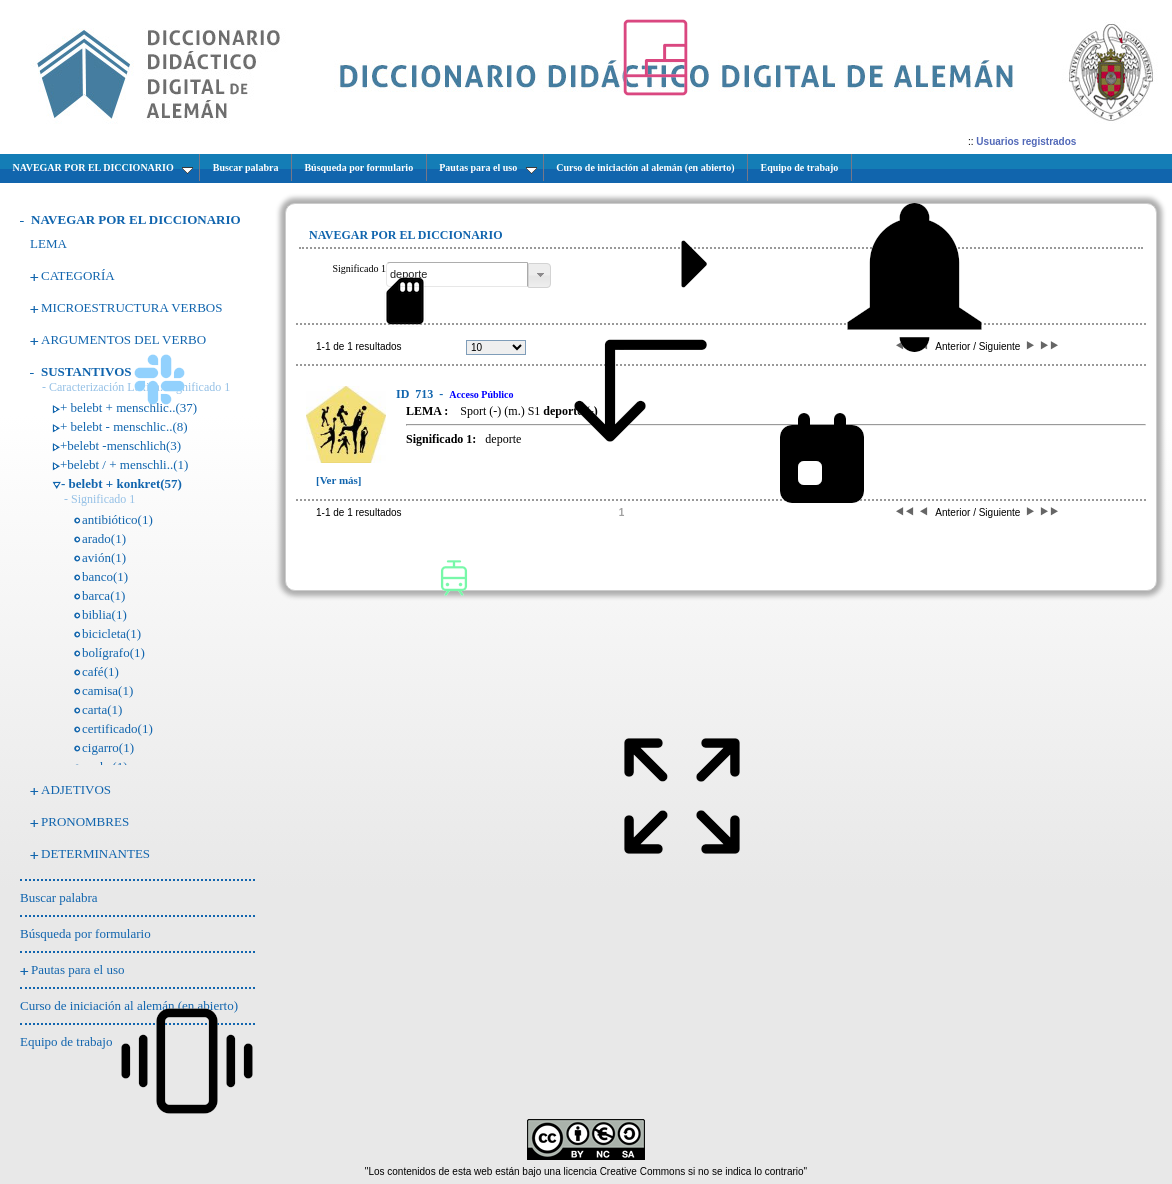  I want to click on open Slack app, so click(159, 379).